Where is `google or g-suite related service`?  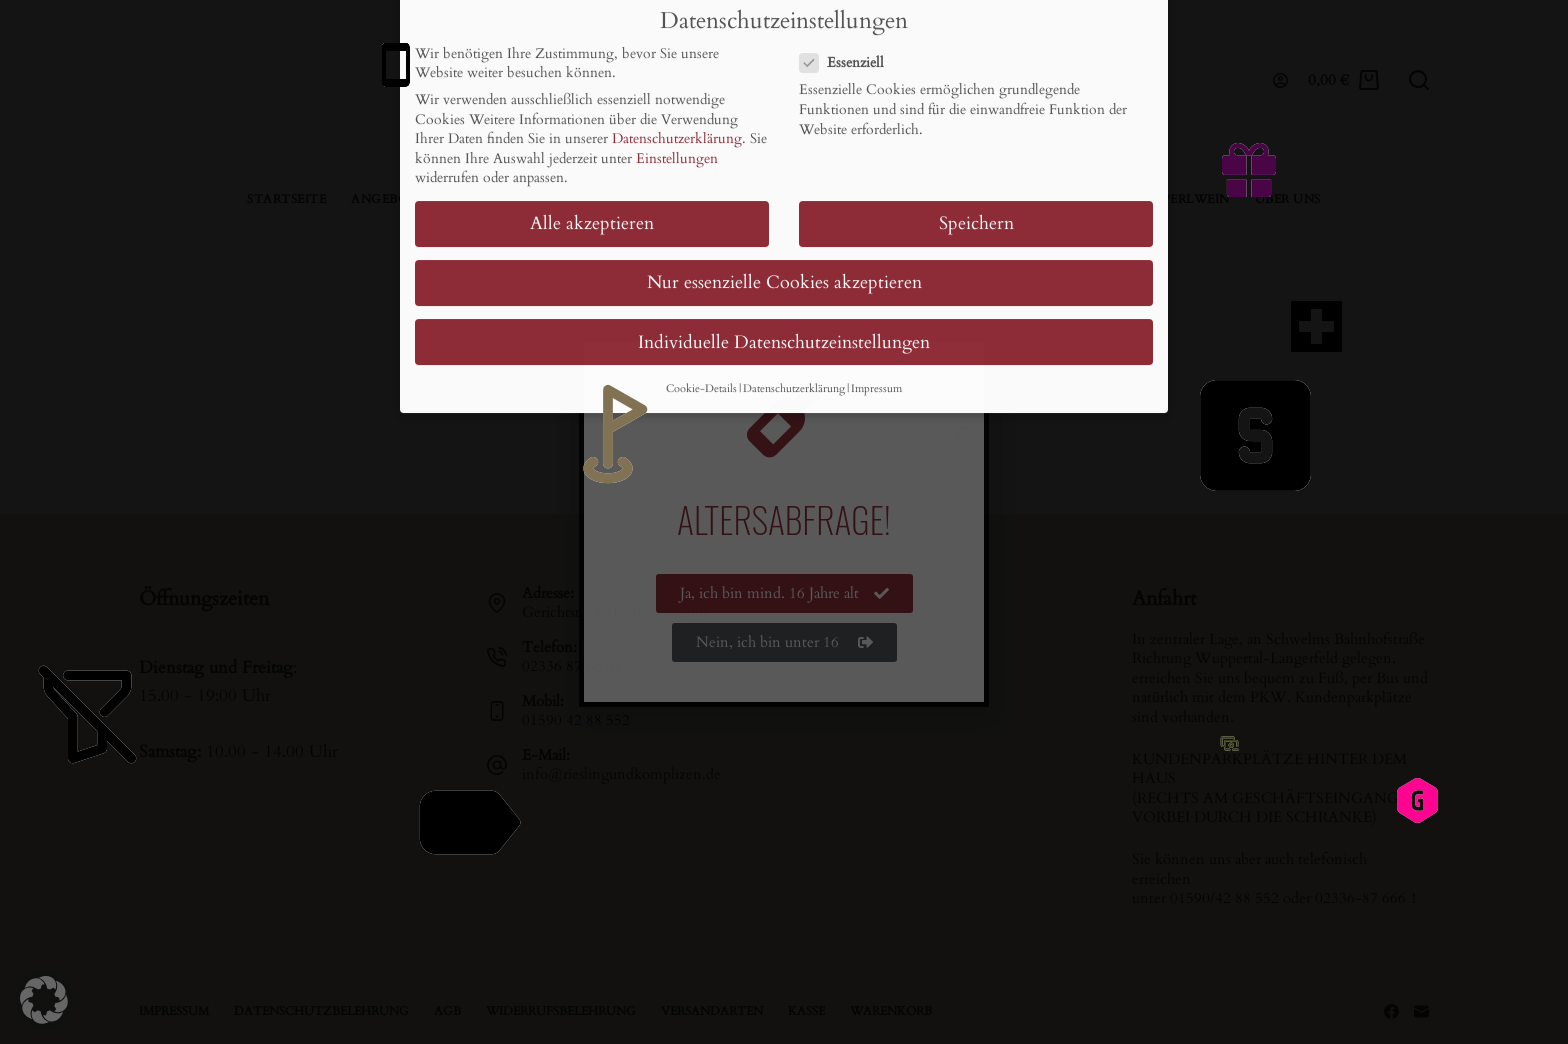
google or g-suite related service is located at coordinates (1417, 800).